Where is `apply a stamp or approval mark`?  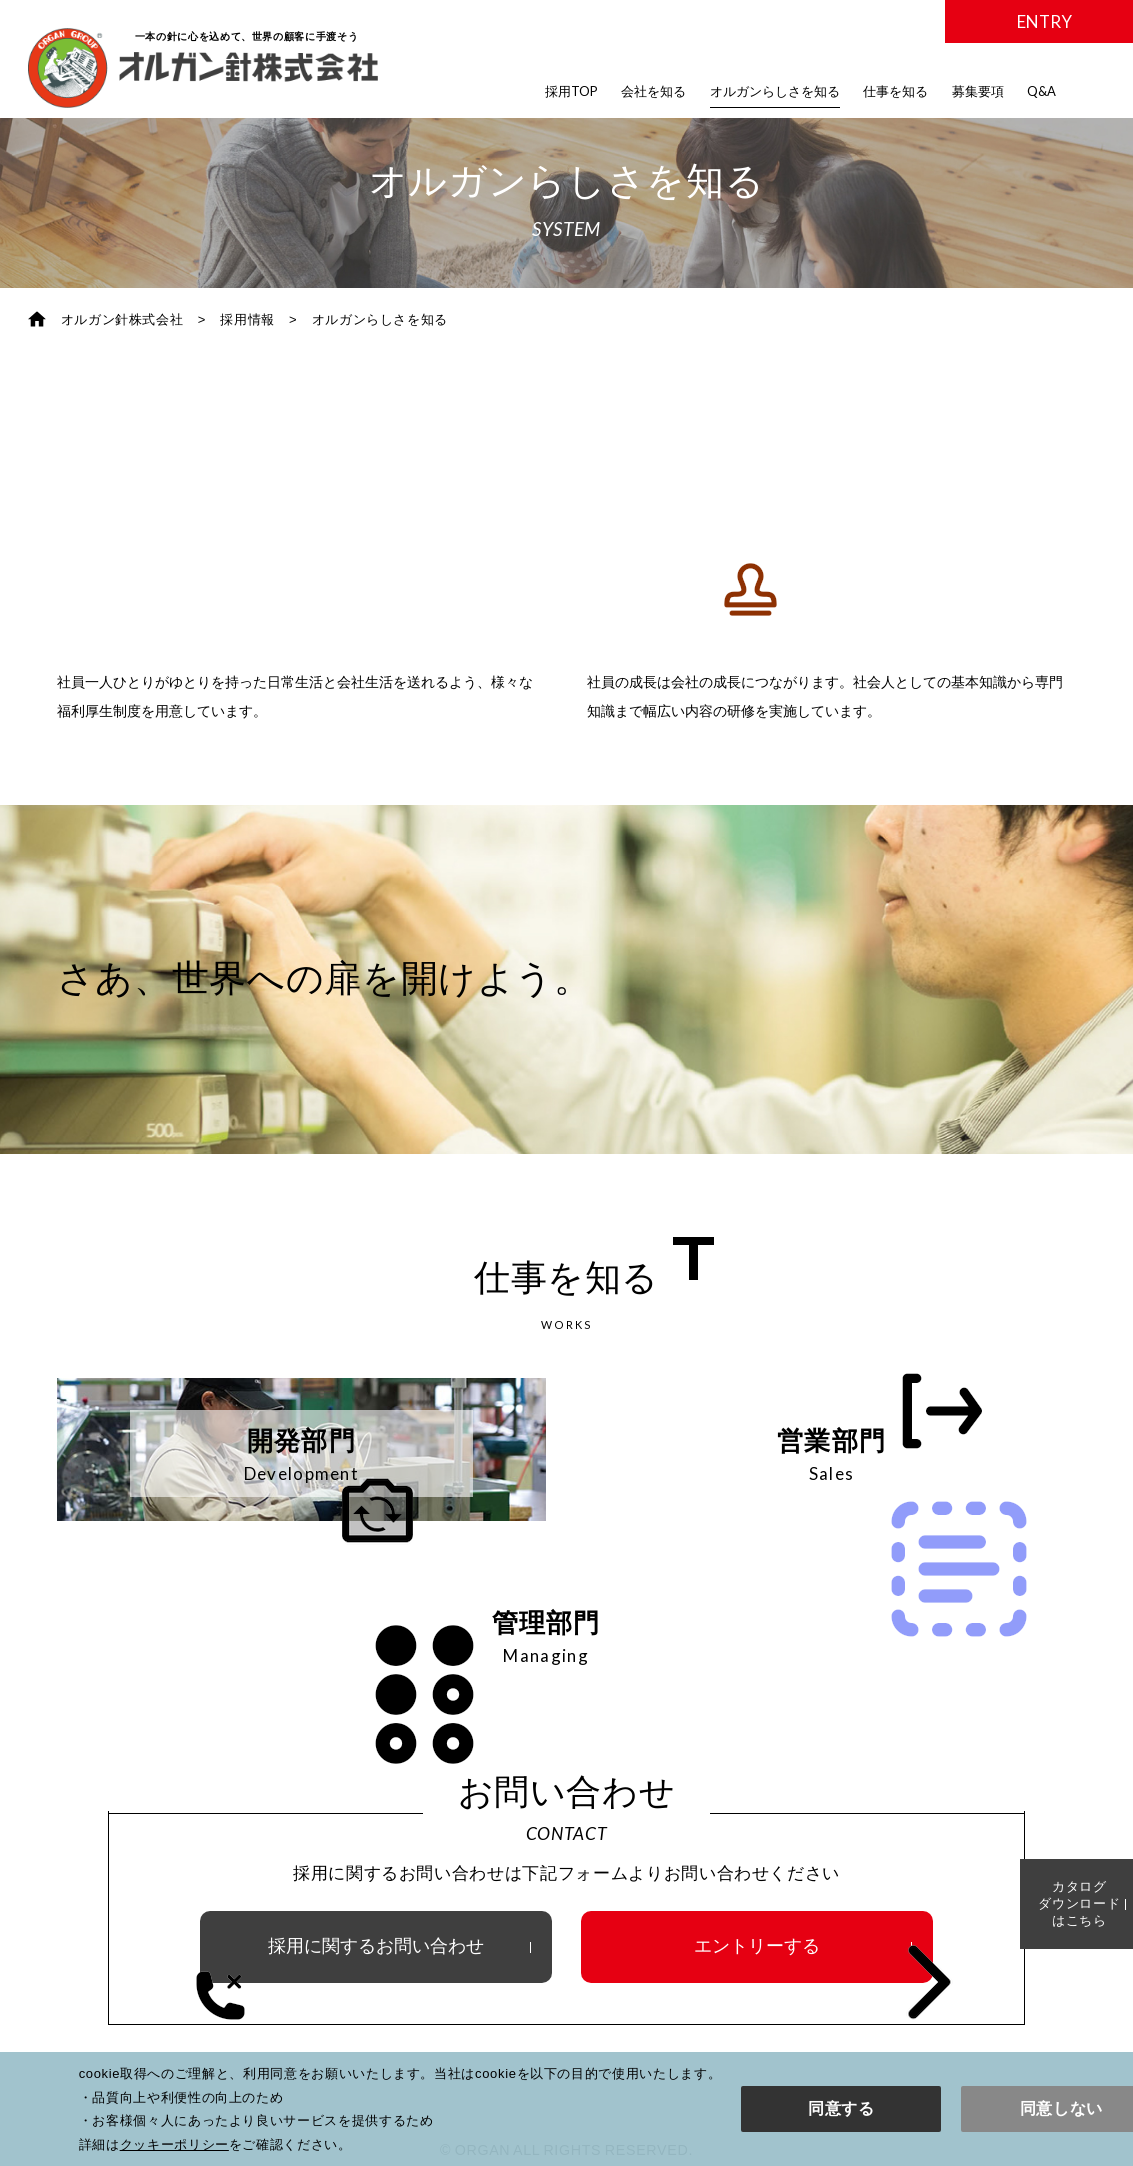 apply a stamp or approval mark is located at coordinates (750, 589).